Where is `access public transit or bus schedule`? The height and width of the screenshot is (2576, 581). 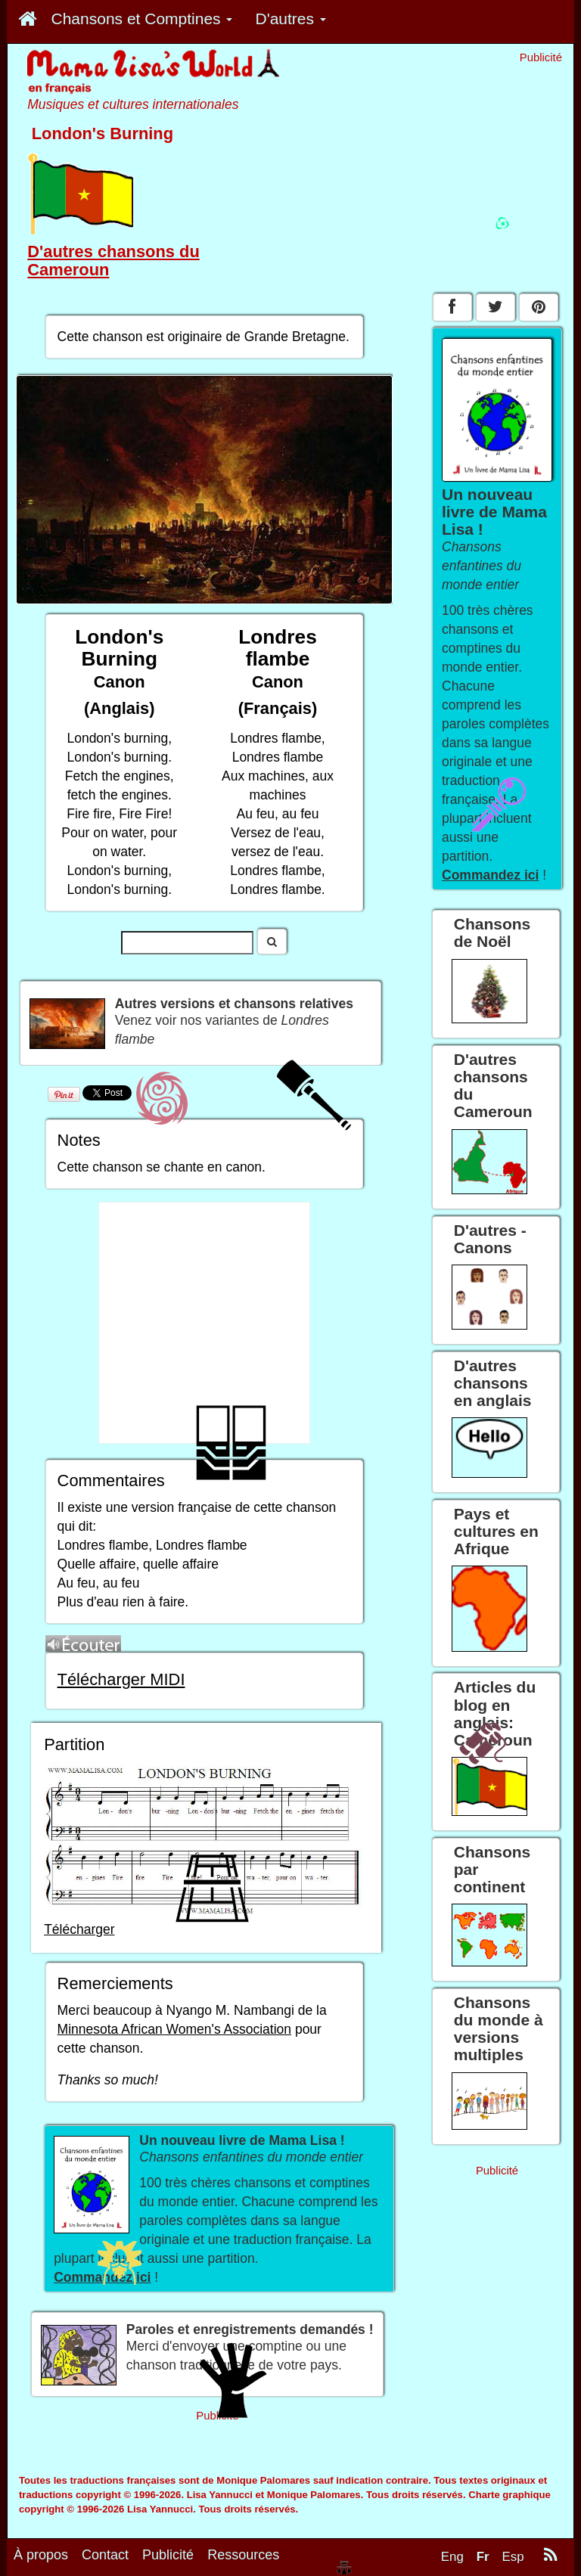
access public transit or bus schedule is located at coordinates (231, 1442).